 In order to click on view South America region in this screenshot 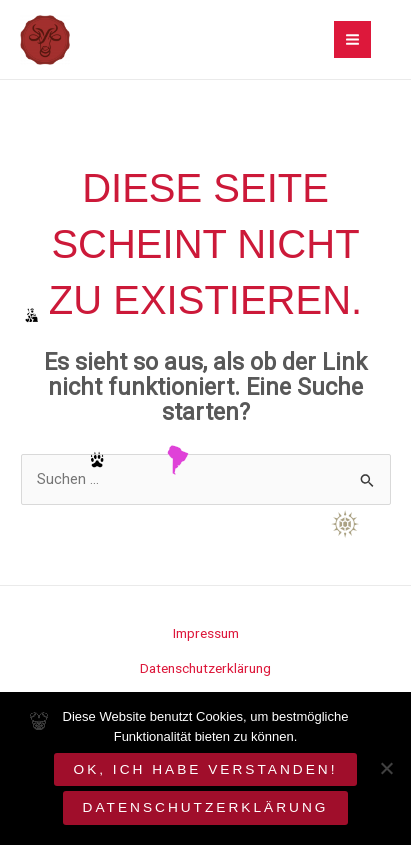, I will do `click(178, 460)`.